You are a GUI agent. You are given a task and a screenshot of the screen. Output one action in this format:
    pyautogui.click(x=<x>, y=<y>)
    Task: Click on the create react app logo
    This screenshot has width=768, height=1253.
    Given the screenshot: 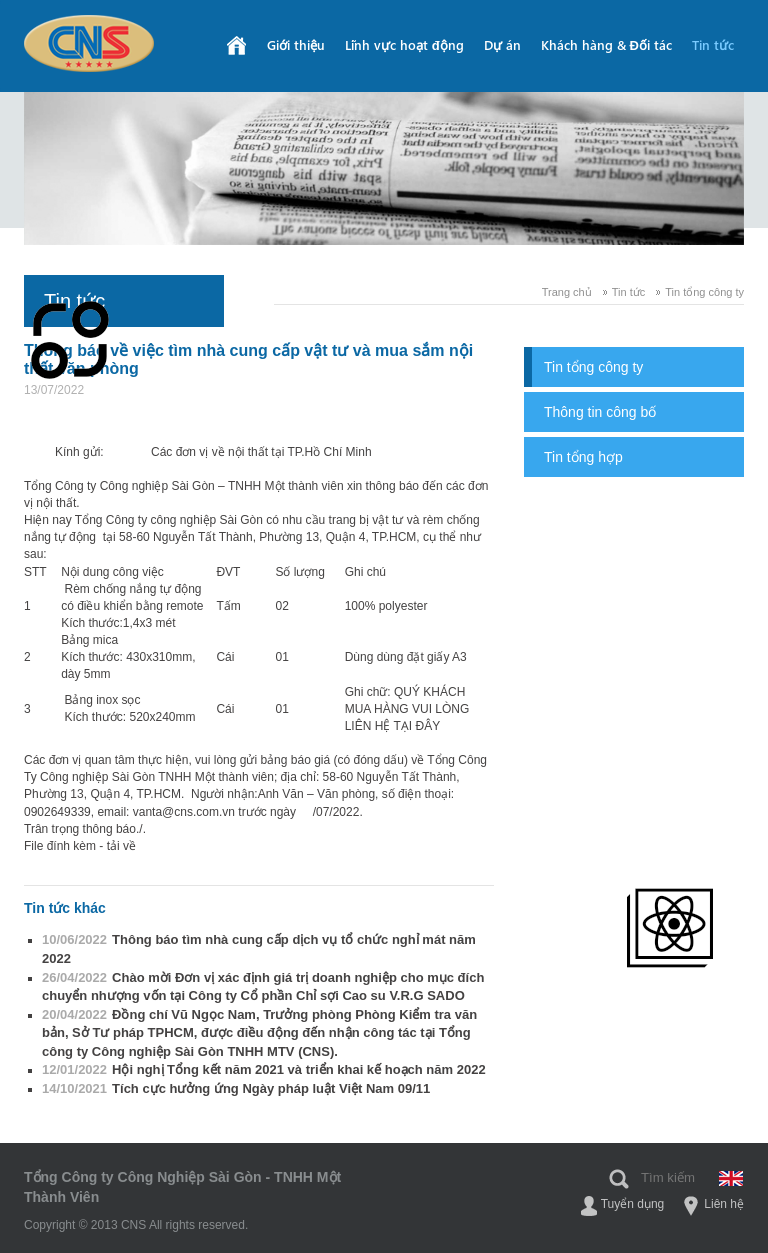 What is the action you would take?
    pyautogui.click(x=670, y=928)
    